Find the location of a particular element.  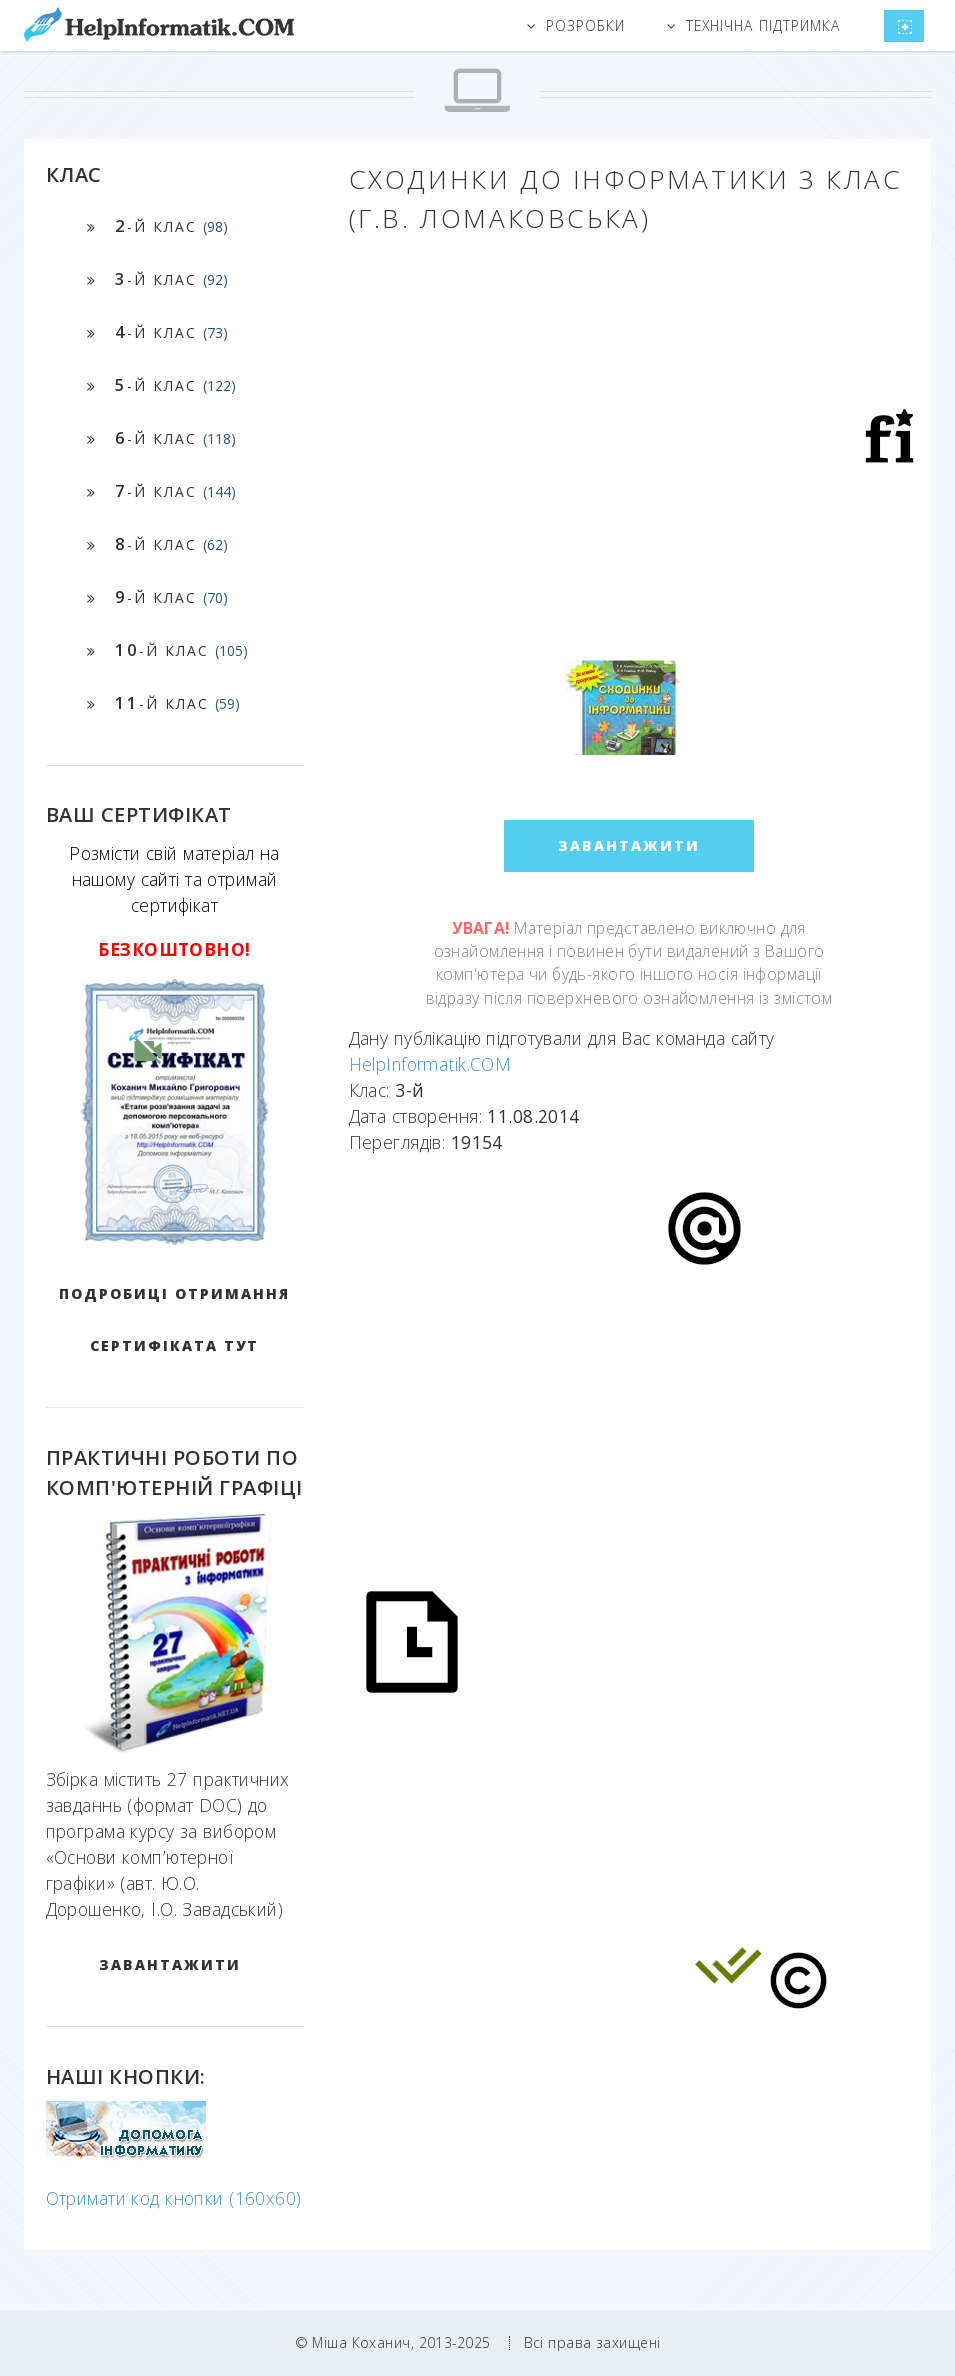

turn off camera or disable video is located at coordinates (148, 1051).